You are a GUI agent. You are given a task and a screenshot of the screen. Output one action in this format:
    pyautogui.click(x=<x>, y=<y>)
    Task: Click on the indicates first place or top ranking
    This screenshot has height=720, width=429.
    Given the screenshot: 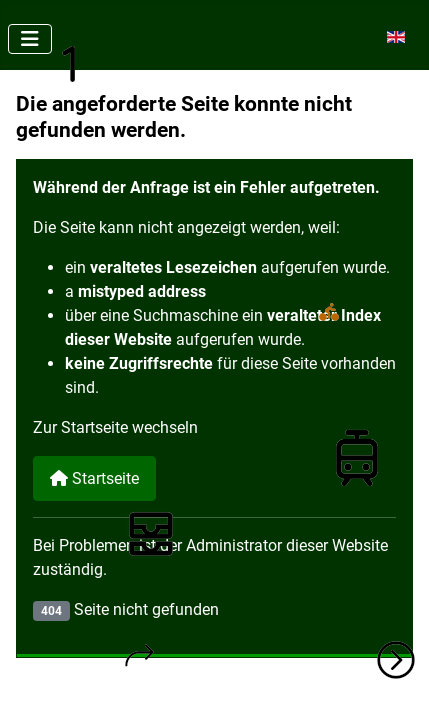 What is the action you would take?
    pyautogui.click(x=71, y=64)
    